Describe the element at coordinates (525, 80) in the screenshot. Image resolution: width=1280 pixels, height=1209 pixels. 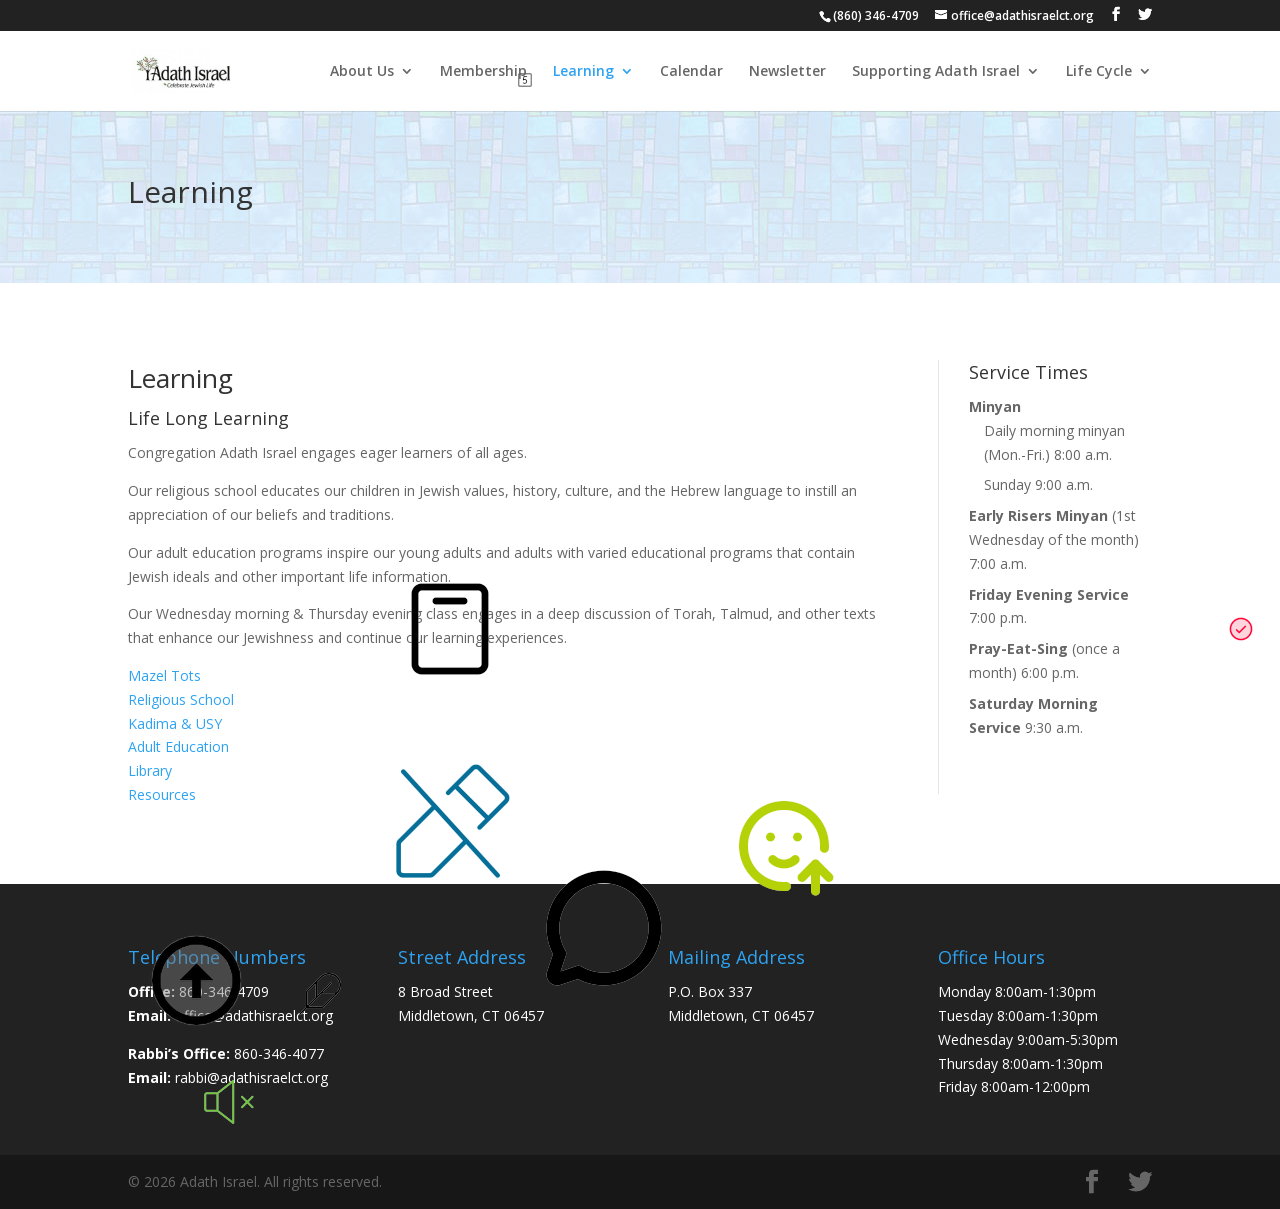
I see `select or navigate to item number five` at that location.